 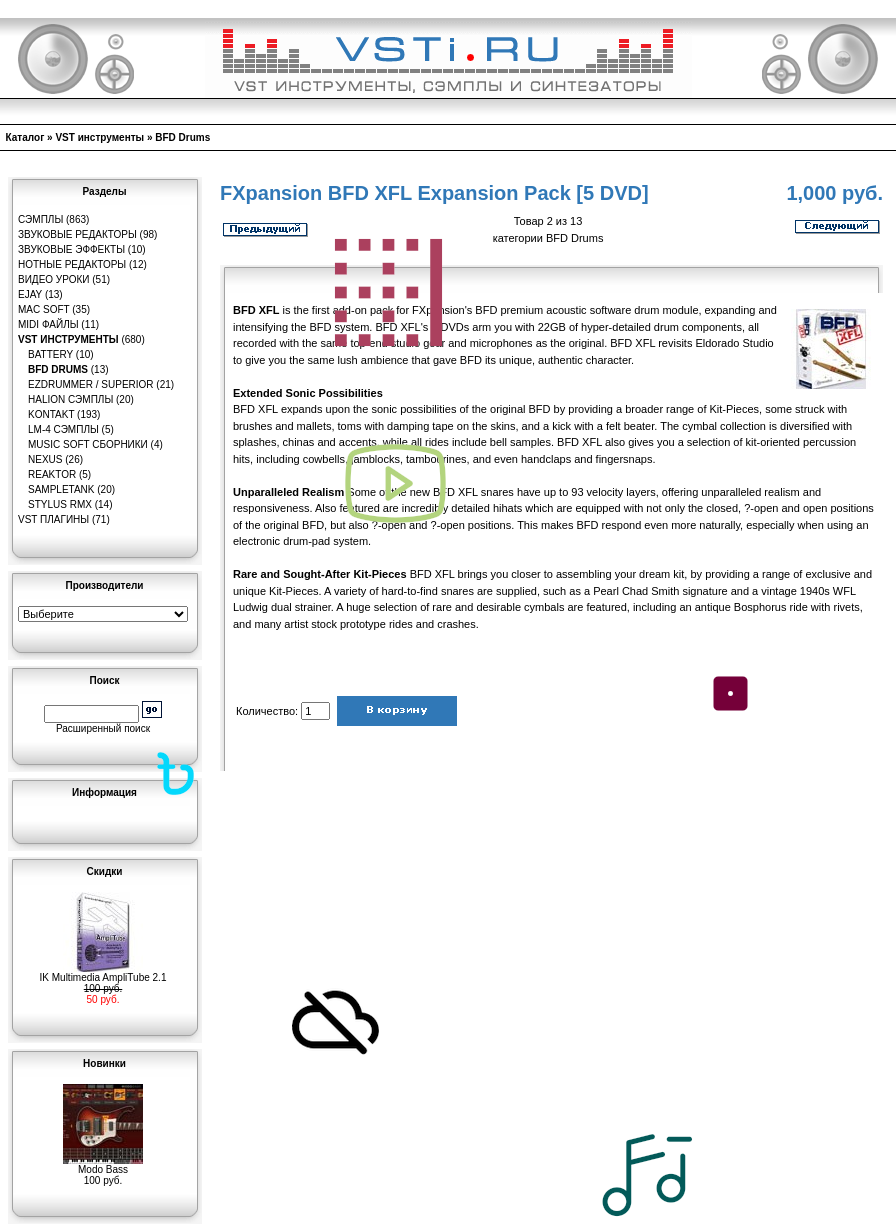 What do you see at coordinates (175, 773) in the screenshot?
I see `indicates price or amount in bangladeshi taka` at bounding box center [175, 773].